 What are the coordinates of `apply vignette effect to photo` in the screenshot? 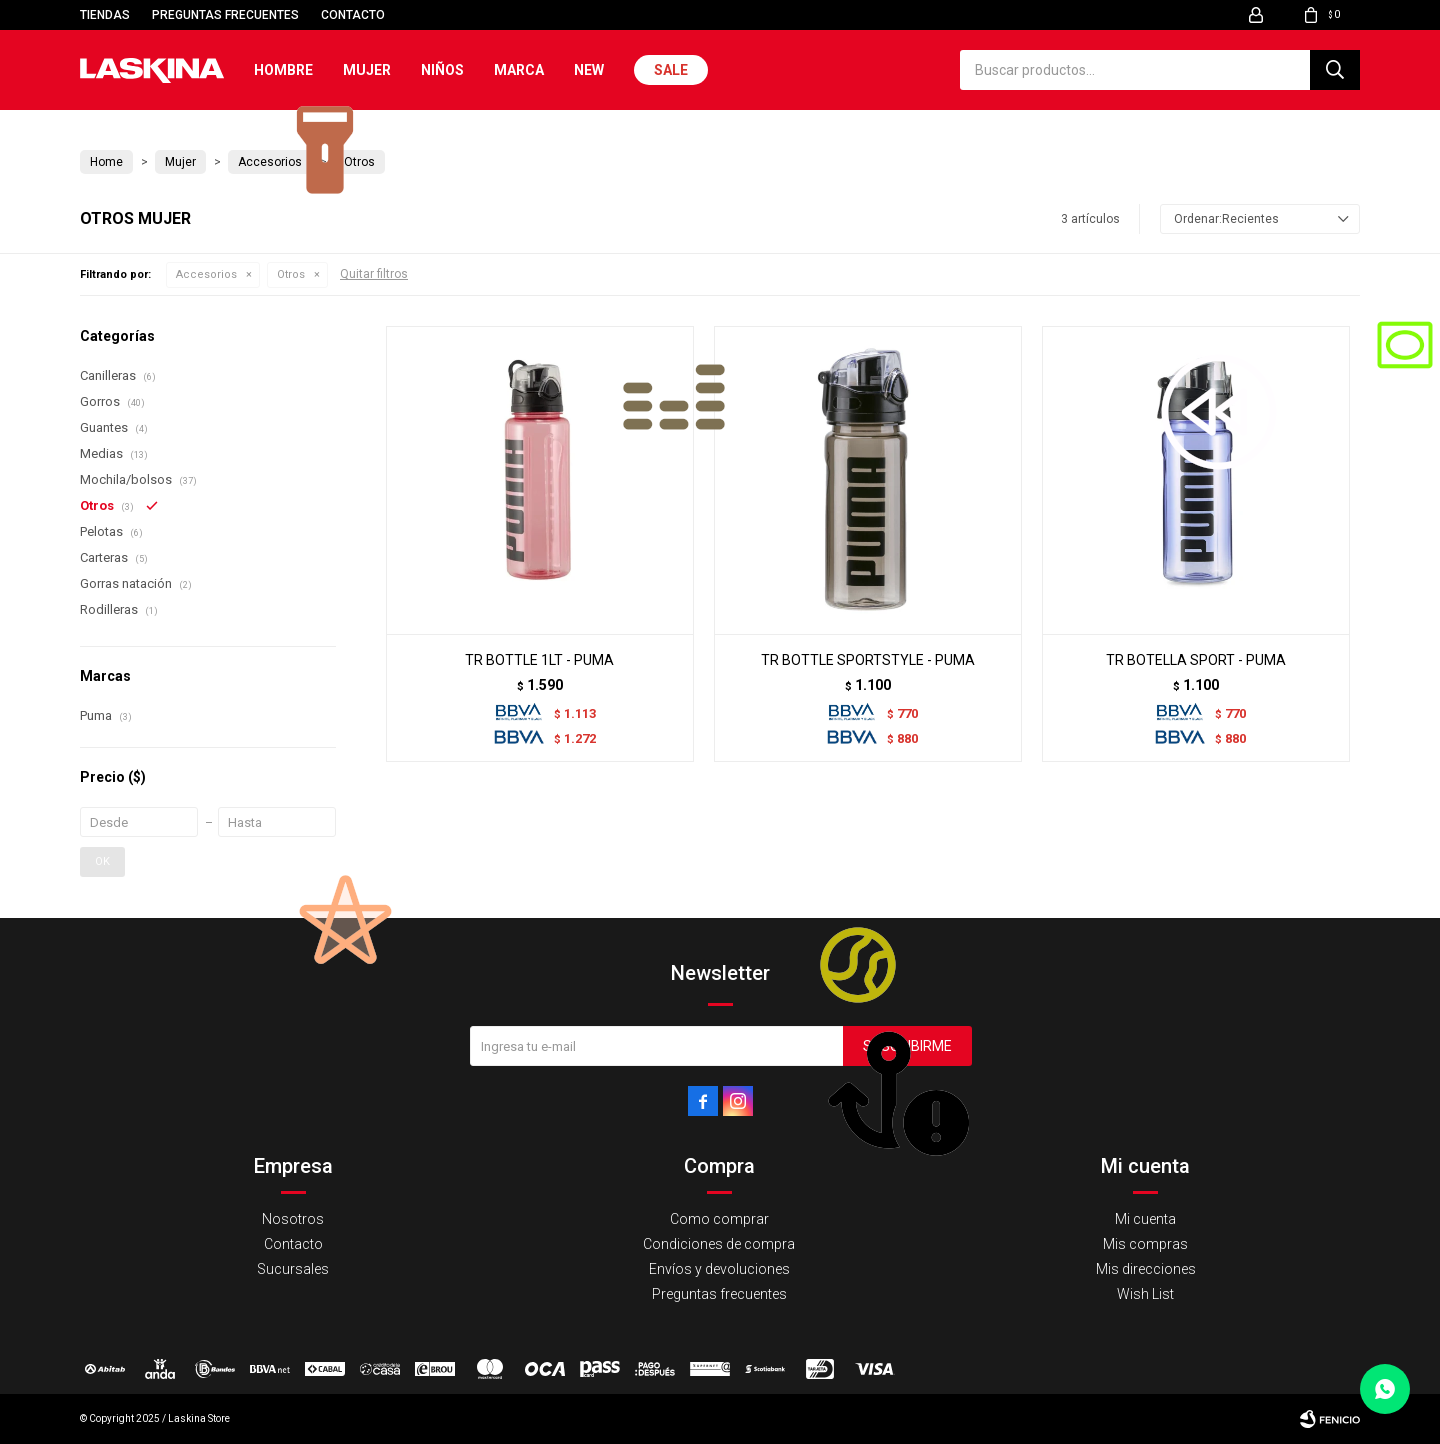 It's located at (1405, 345).